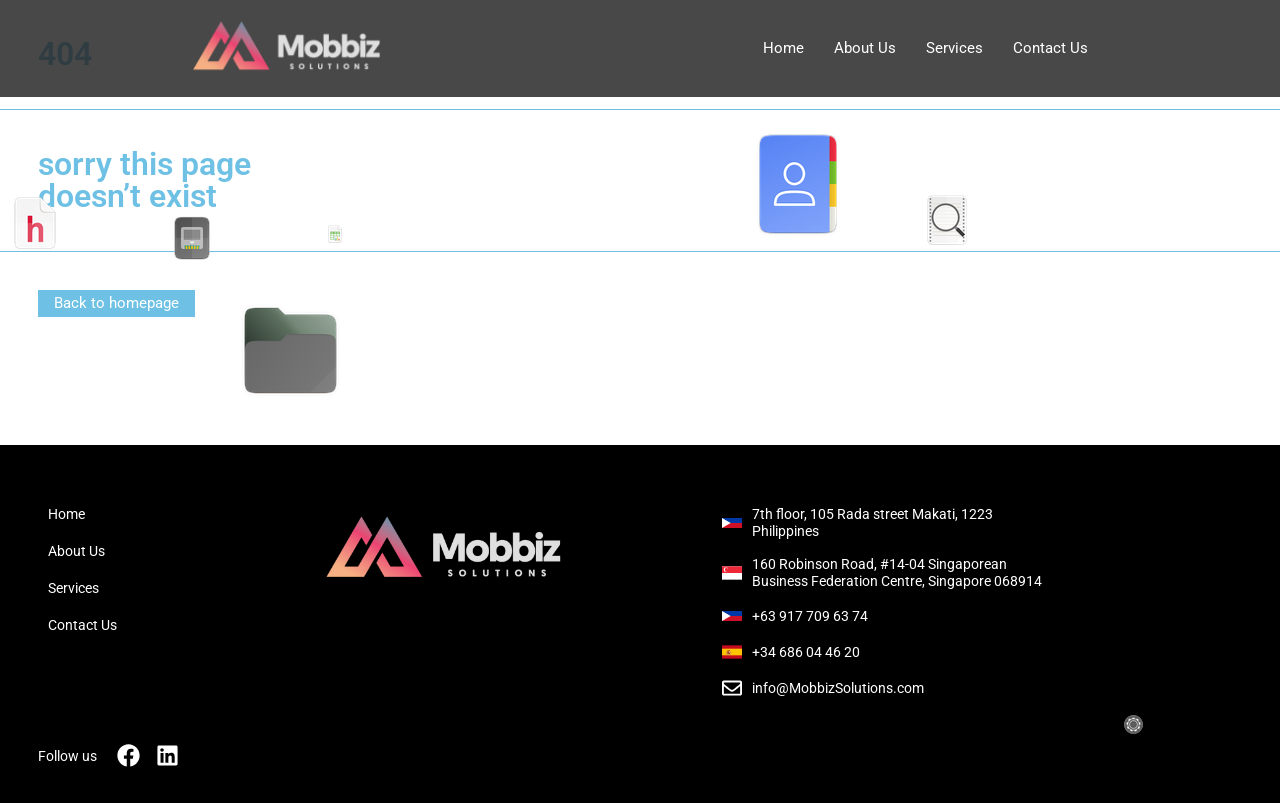  What do you see at coordinates (947, 220) in the screenshot?
I see `open system logs viewer` at bounding box center [947, 220].